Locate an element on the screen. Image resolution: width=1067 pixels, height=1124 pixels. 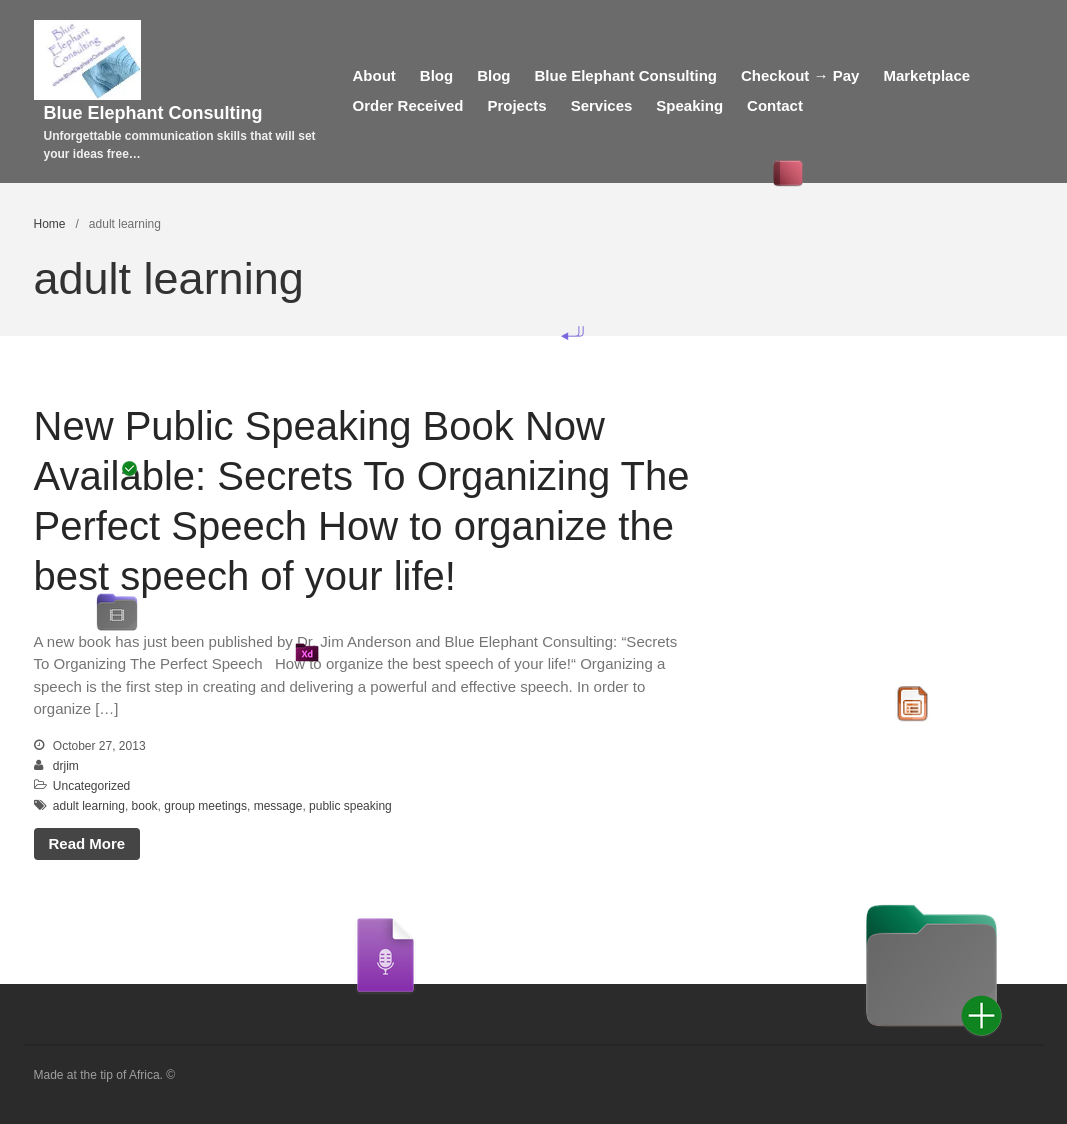
libreoffice impress presentation template file is located at coordinates (912, 703).